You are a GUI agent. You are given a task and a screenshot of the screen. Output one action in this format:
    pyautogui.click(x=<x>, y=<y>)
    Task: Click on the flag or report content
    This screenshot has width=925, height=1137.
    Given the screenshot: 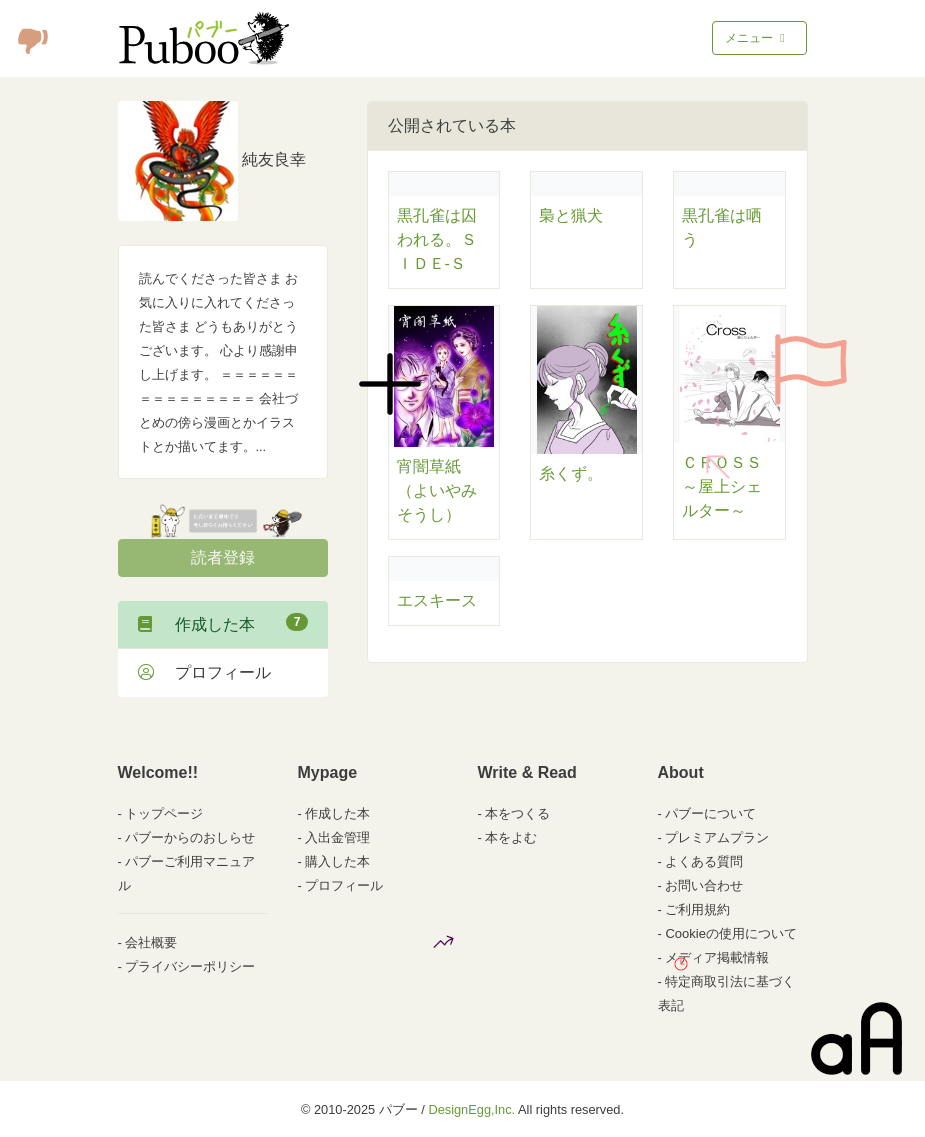 What is the action you would take?
    pyautogui.click(x=810, y=369)
    